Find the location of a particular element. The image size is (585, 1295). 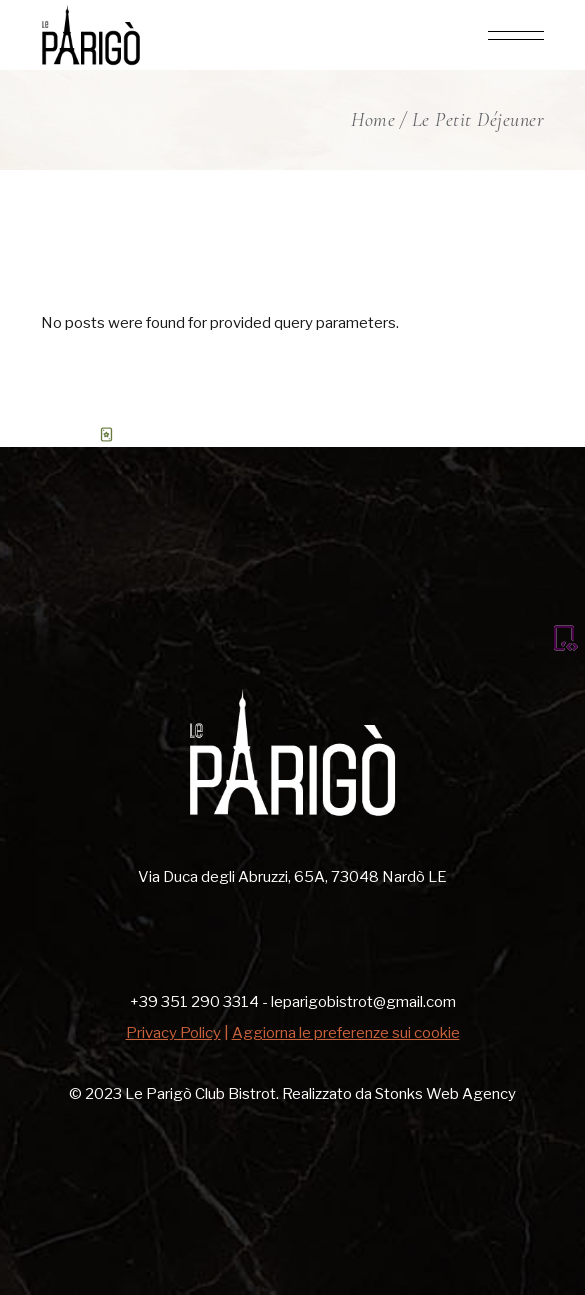

view starred or favorite card in a card game is located at coordinates (106, 434).